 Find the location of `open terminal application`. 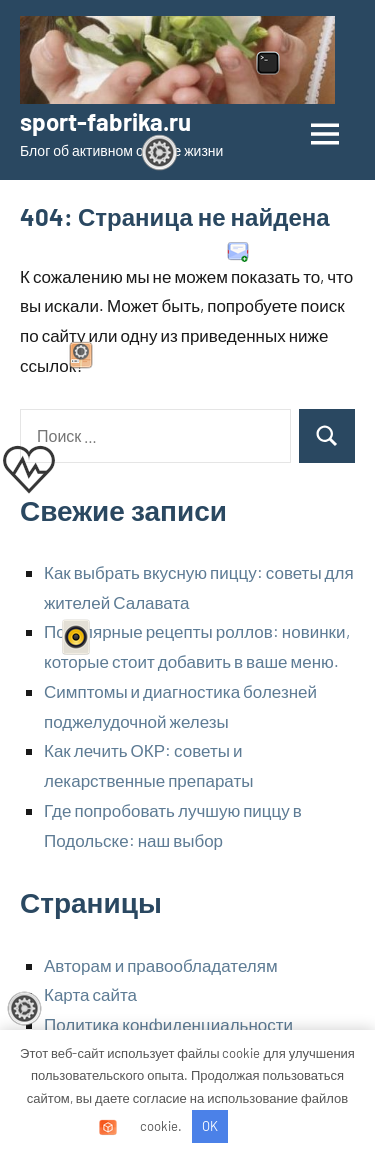

open terminal application is located at coordinates (268, 63).